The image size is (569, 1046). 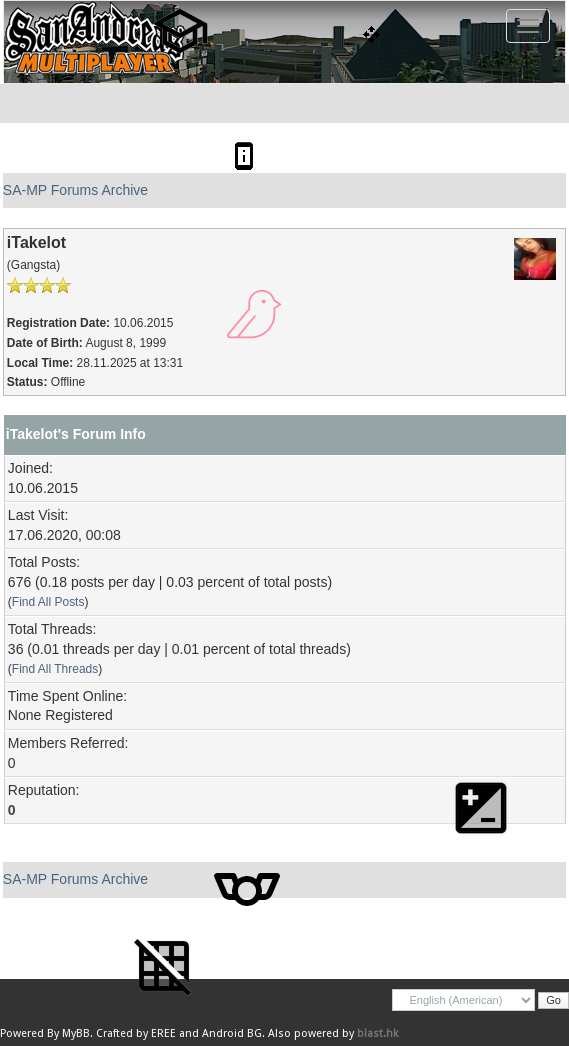 I want to click on view achievements or honors, so click(x=247, y=888).